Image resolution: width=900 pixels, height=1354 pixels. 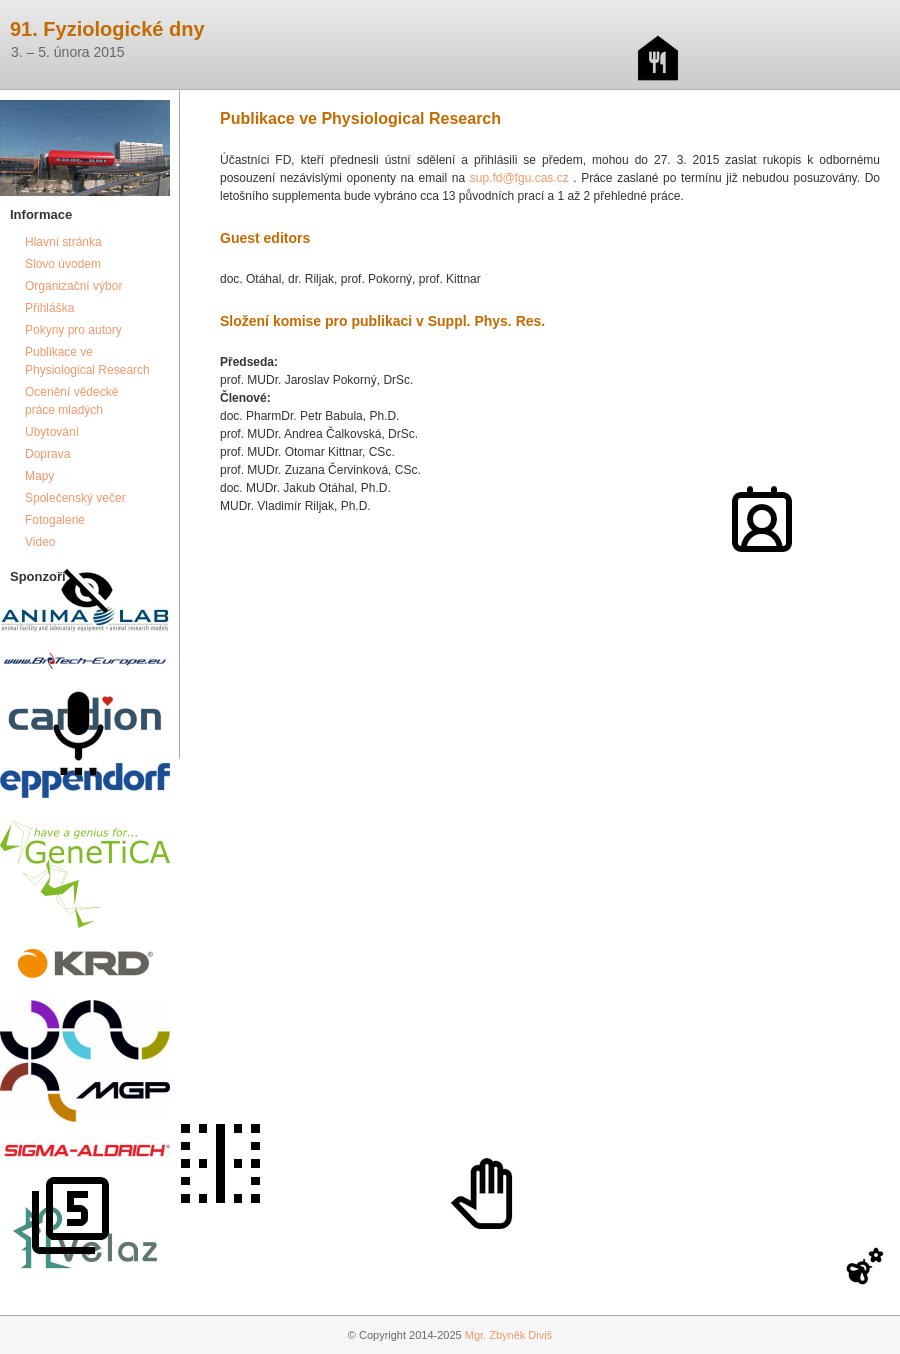 I want to click on view contact details, so click(x=762, y=519).